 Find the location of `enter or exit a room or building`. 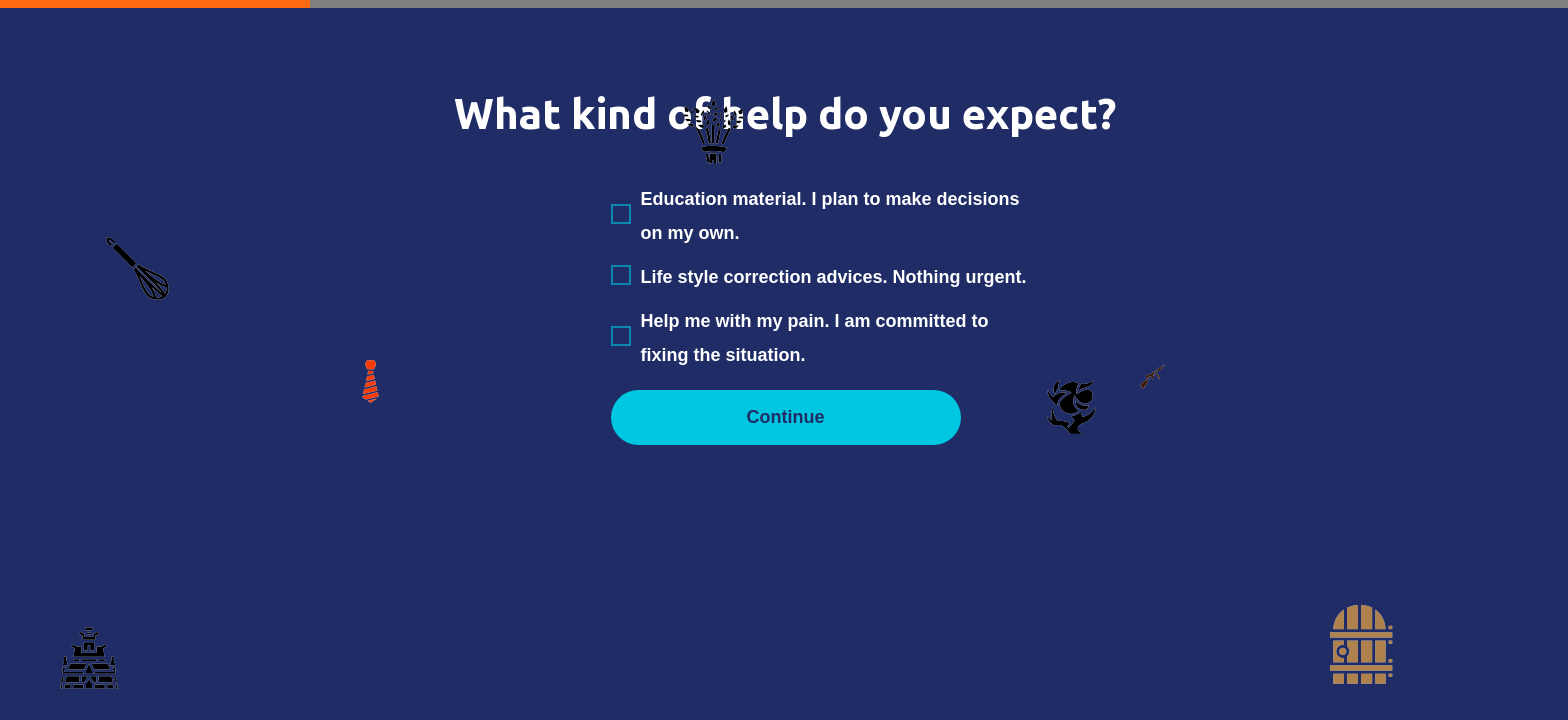

enter or exit a room or building is located at coordinates (1358, 644).